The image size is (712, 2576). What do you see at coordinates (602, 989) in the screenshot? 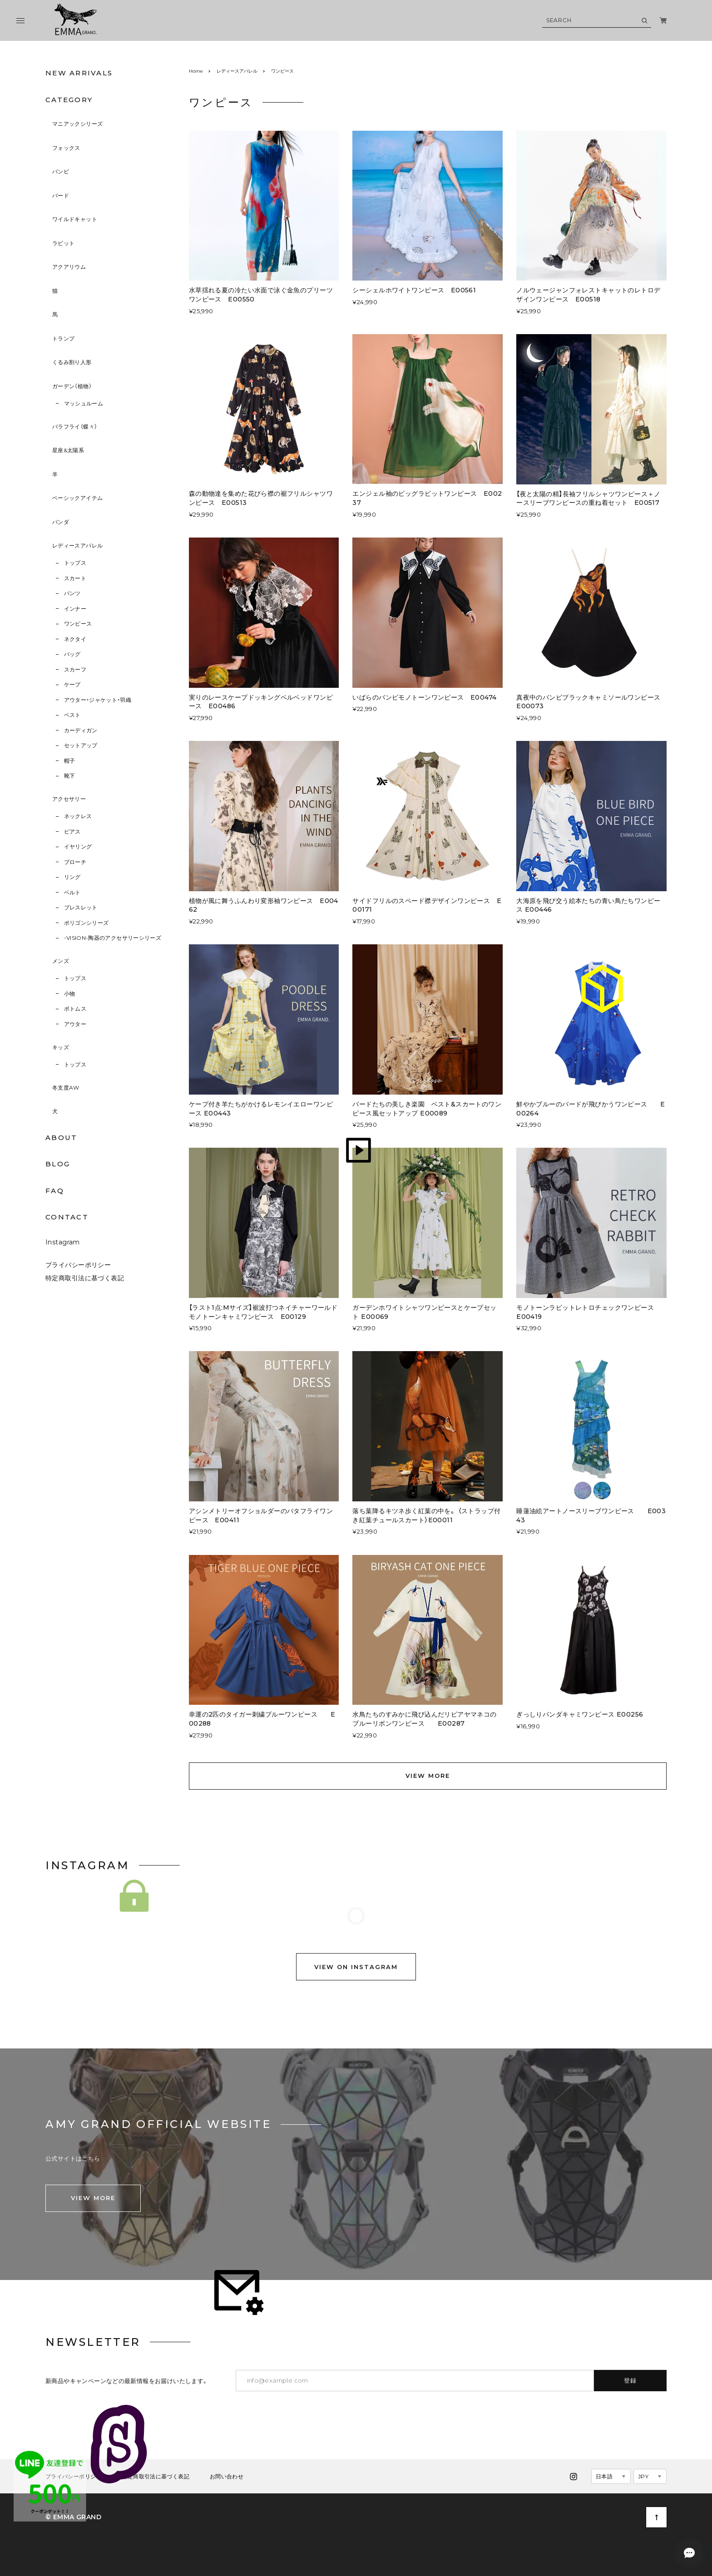
I see `open box app or package tracking` at bounding box center [602, 989].